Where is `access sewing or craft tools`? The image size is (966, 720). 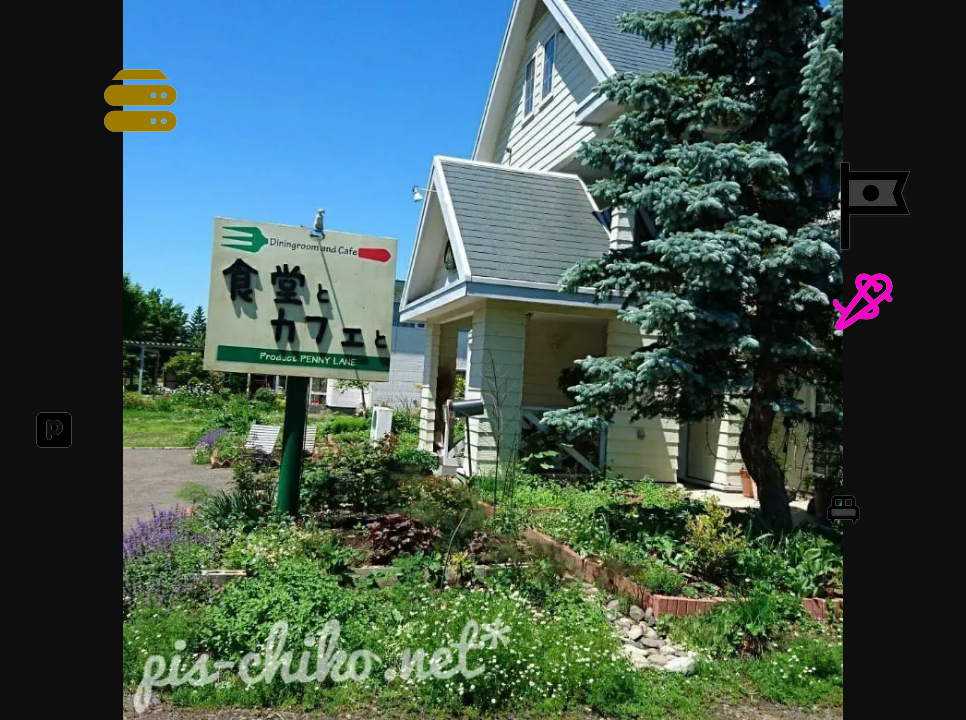 access sewing or craft tools is located at coordinates (864, 302).